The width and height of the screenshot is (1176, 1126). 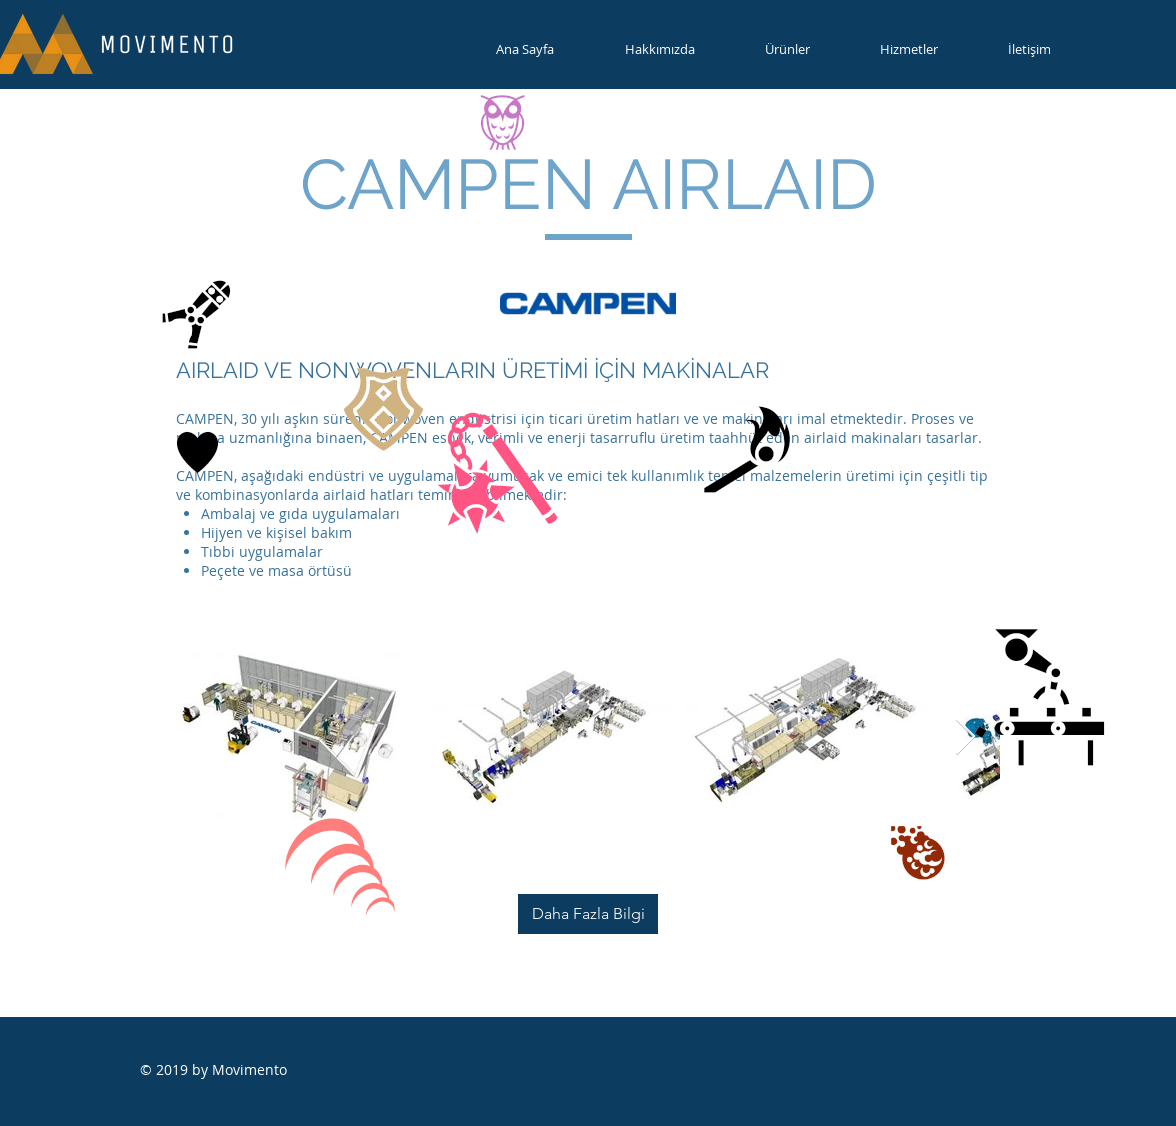 I want to click on indicates a dissolving or disintegrating effect, so click(x=918, y=853).